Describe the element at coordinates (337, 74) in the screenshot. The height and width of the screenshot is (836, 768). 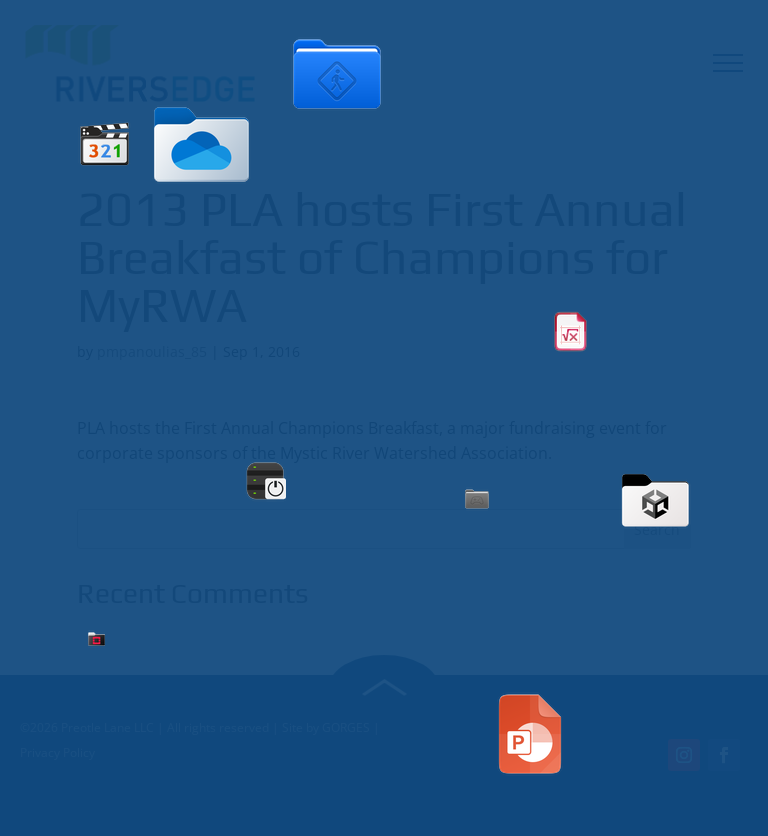
I see `access your public folder` at that location.